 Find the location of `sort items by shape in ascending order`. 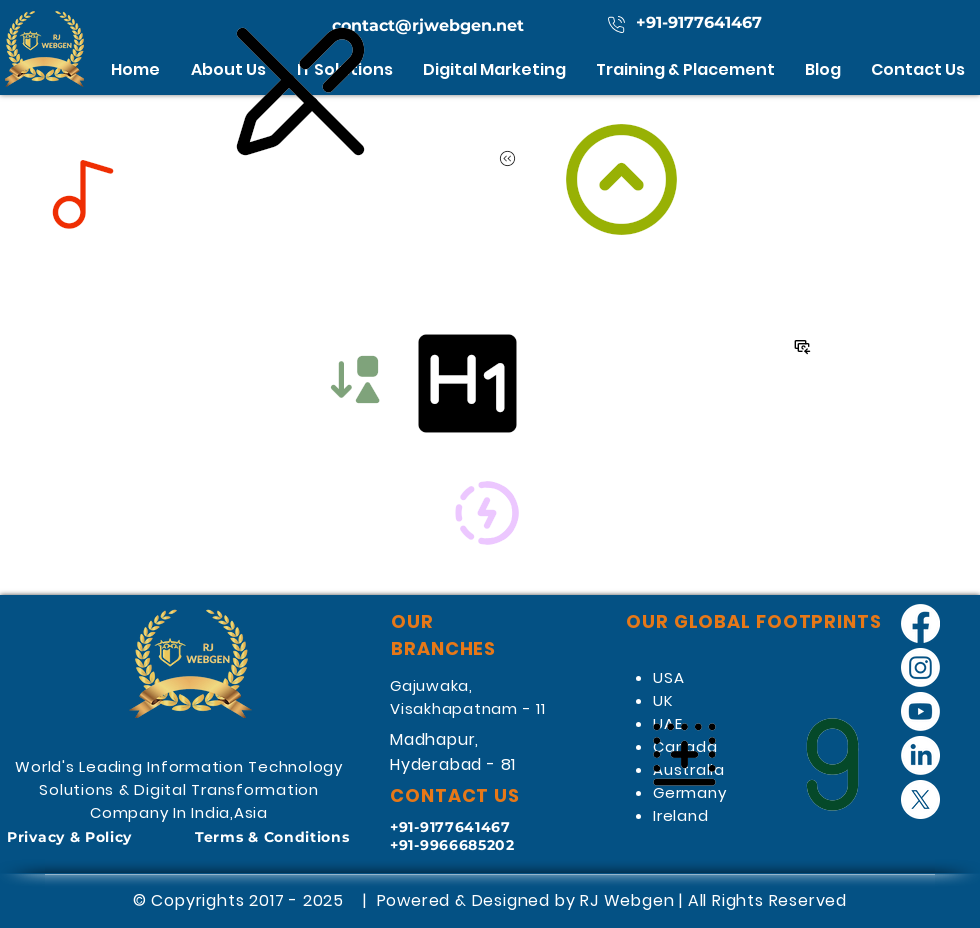

sort items by shape in ascending order is located at coordinates (354, 379).